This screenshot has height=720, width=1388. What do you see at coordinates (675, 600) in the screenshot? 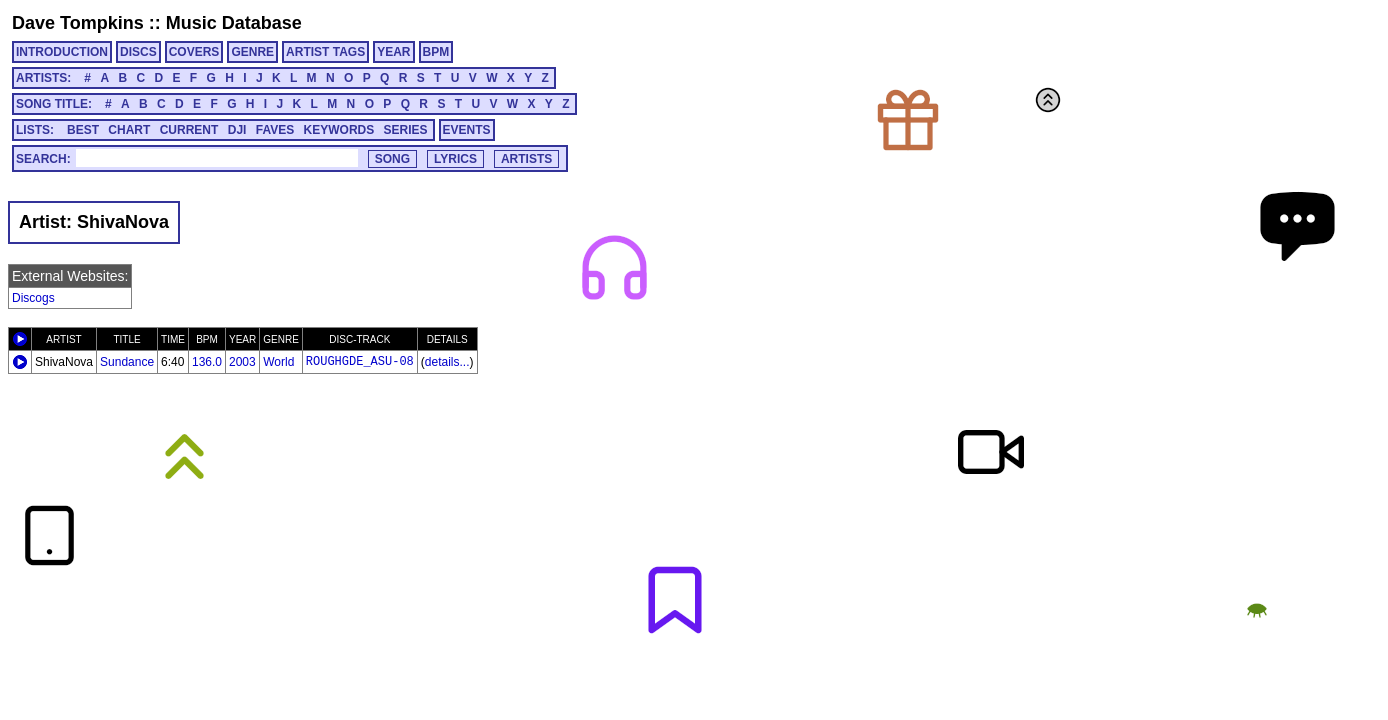
I see `save this item for later` at bounding box center [675, 600].